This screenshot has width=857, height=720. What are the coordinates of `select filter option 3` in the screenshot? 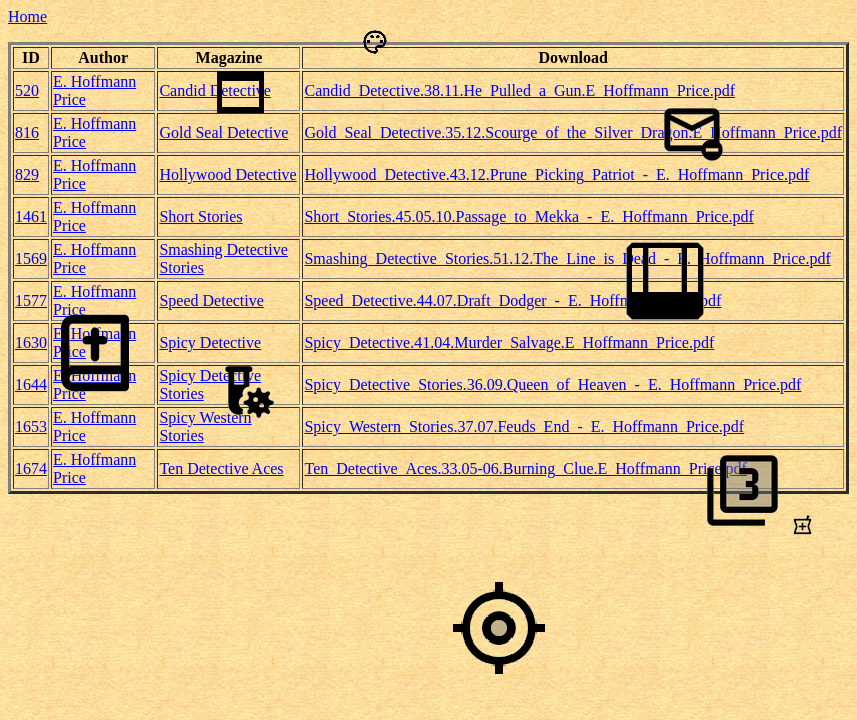 It's located at (742, 490).